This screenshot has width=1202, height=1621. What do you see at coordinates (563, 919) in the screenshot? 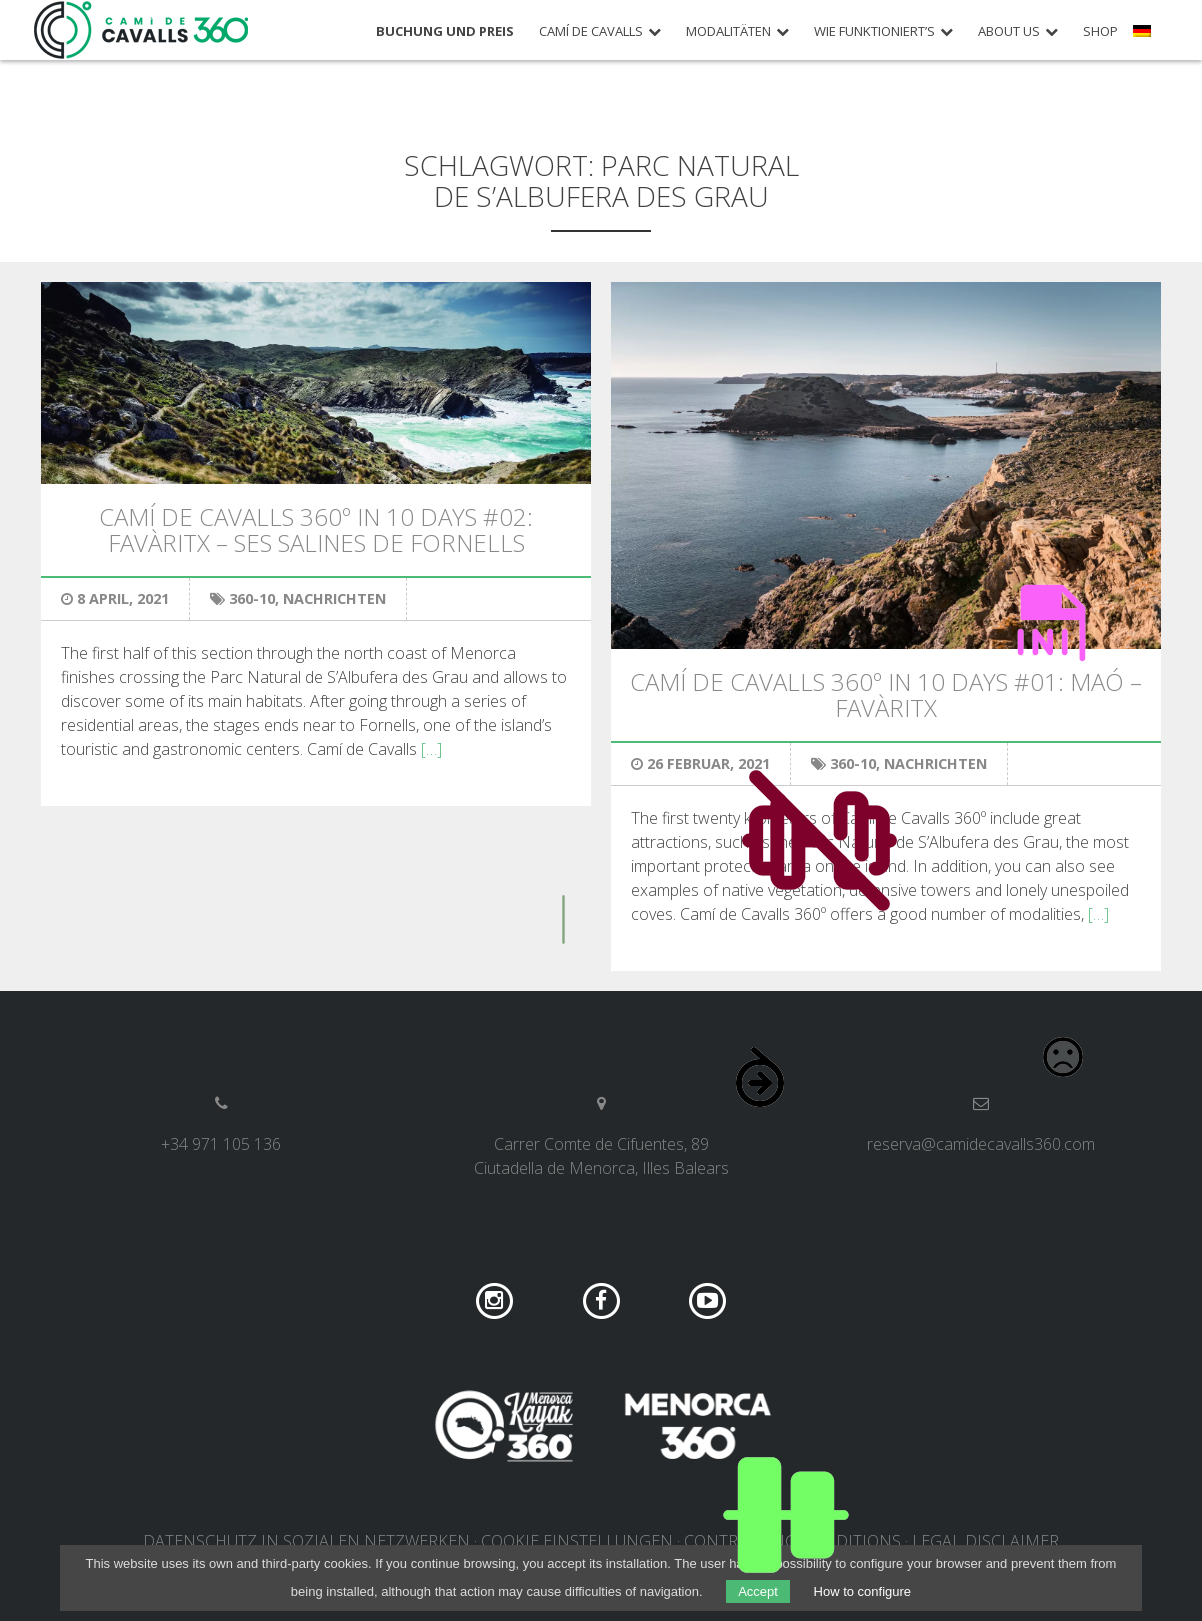
I see `vertical divider or separator between UI elements` at bounding box center [563, 919].